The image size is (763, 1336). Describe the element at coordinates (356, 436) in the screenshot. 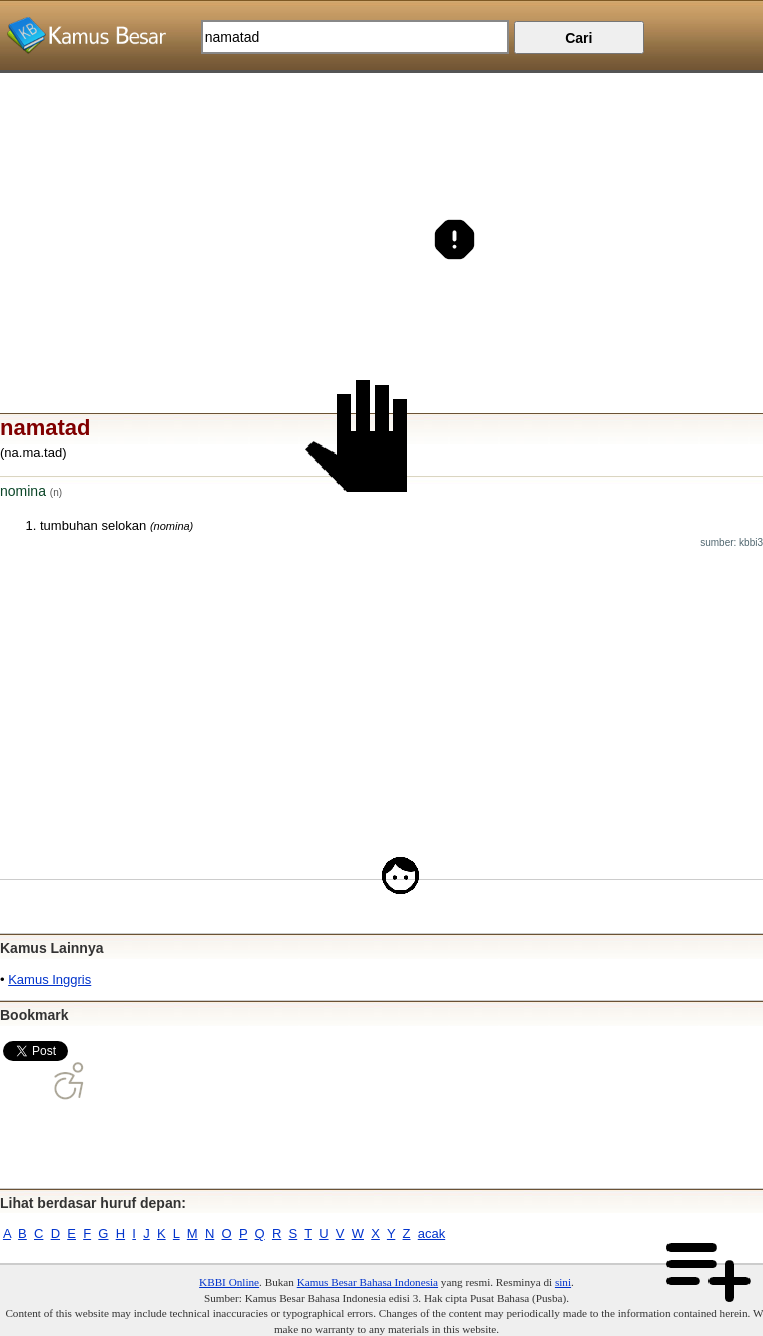

I see `stop or pause an action` at that location.